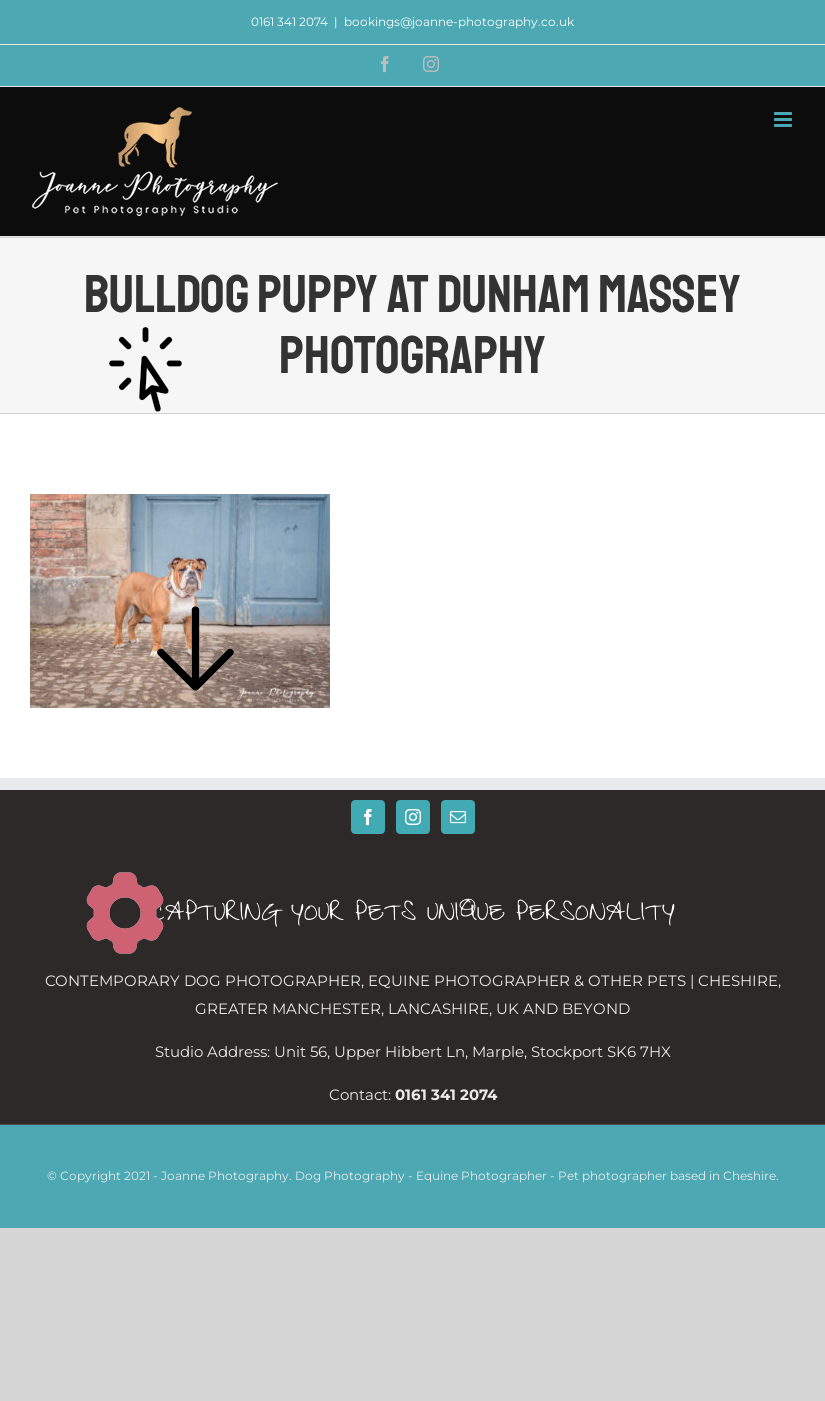 The height and width of the screenshot is (1401, 825). I want to click on scroll down or view more content, so click(195, 648).